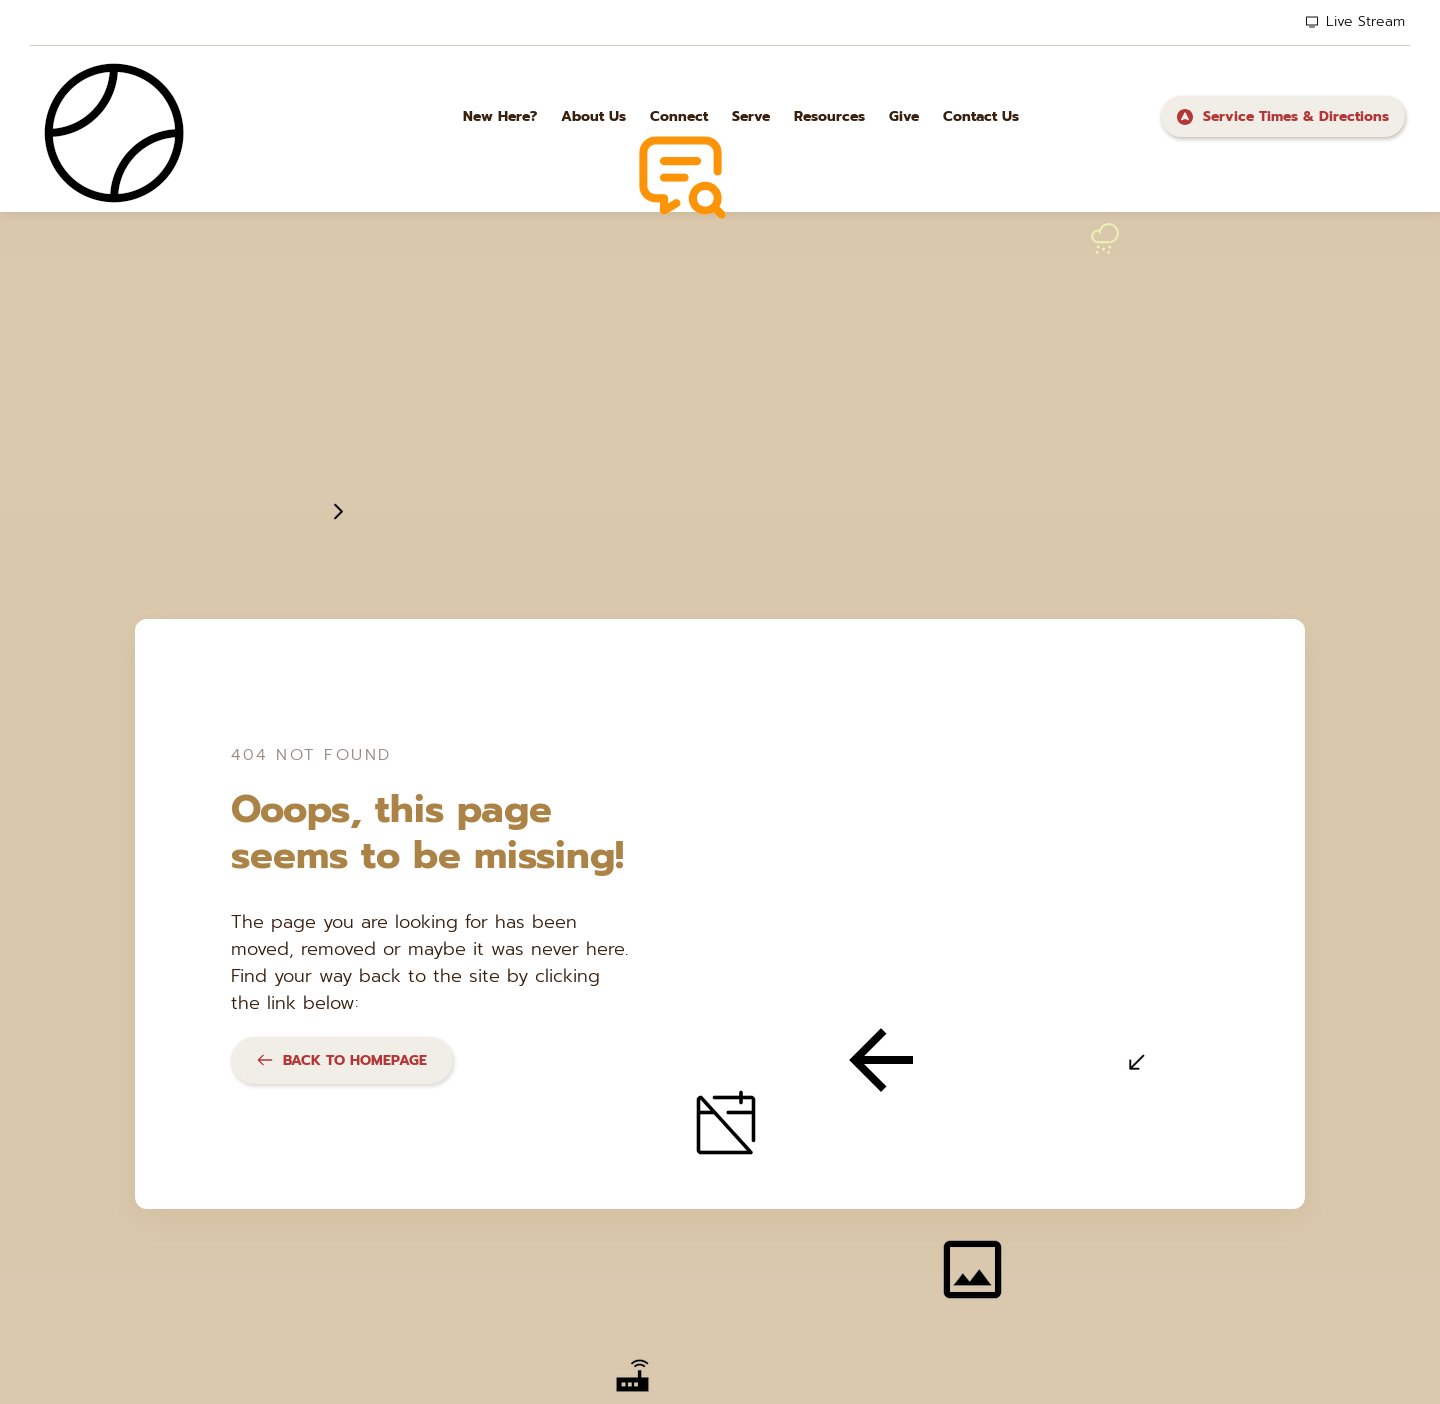  I want to click on indicates snowy weather conditions, so click(1105, 238).